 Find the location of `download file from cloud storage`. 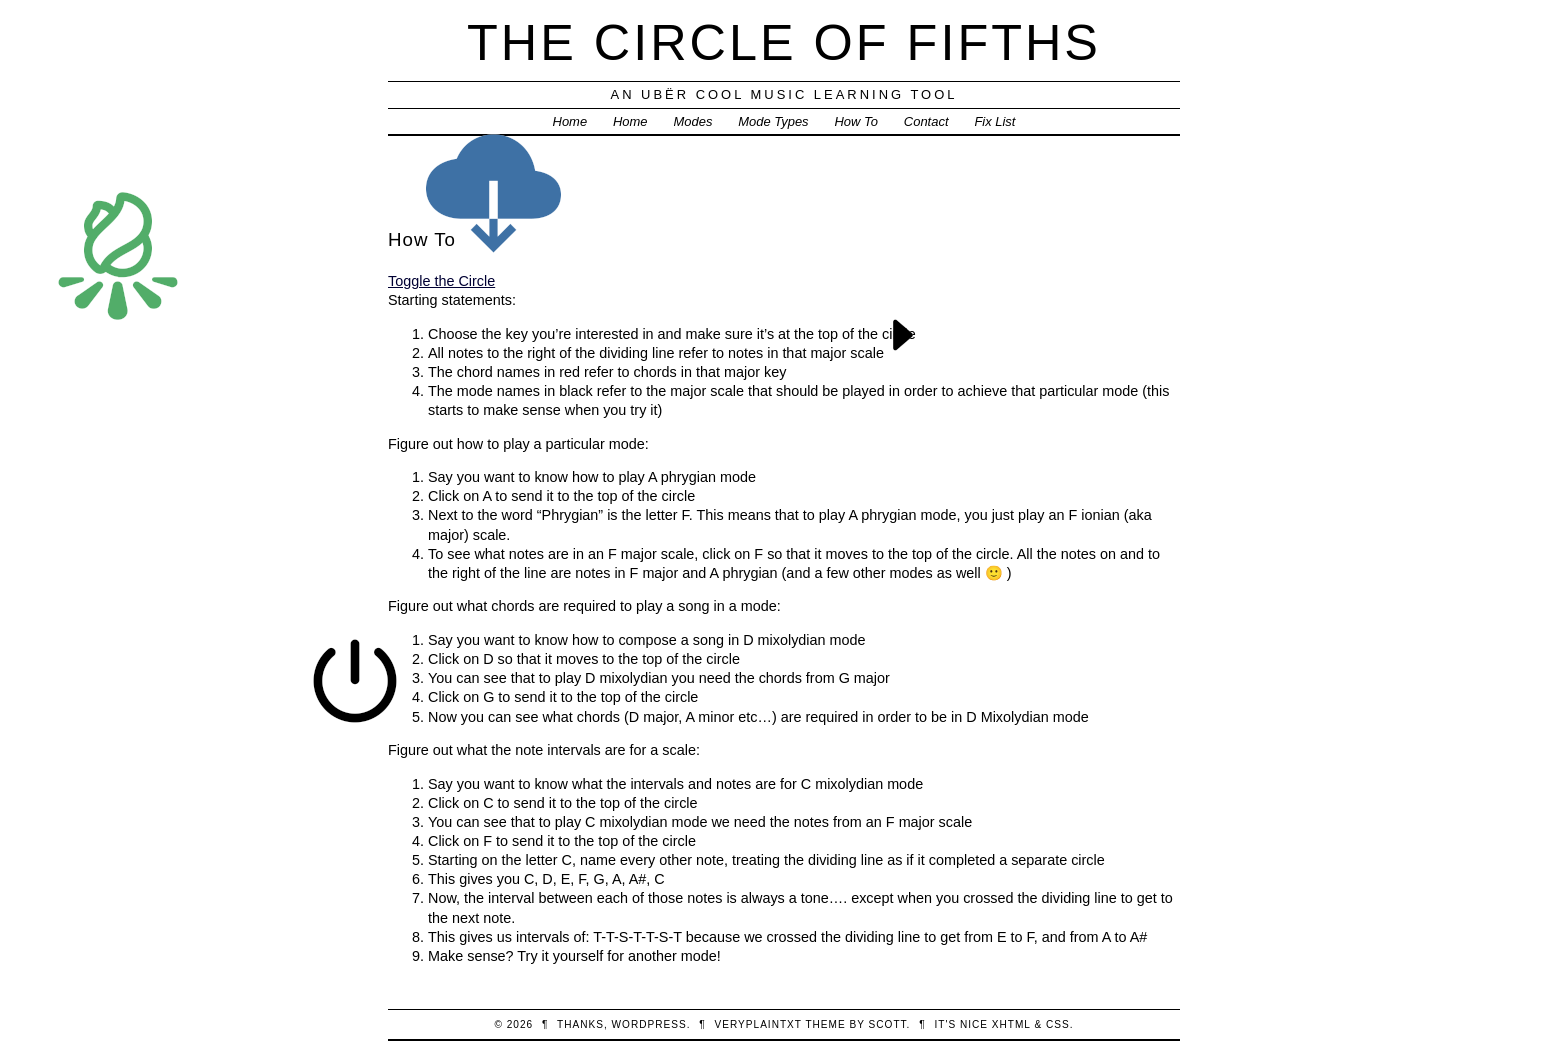

download file from cloud storage is located at coordinates (493, 193).